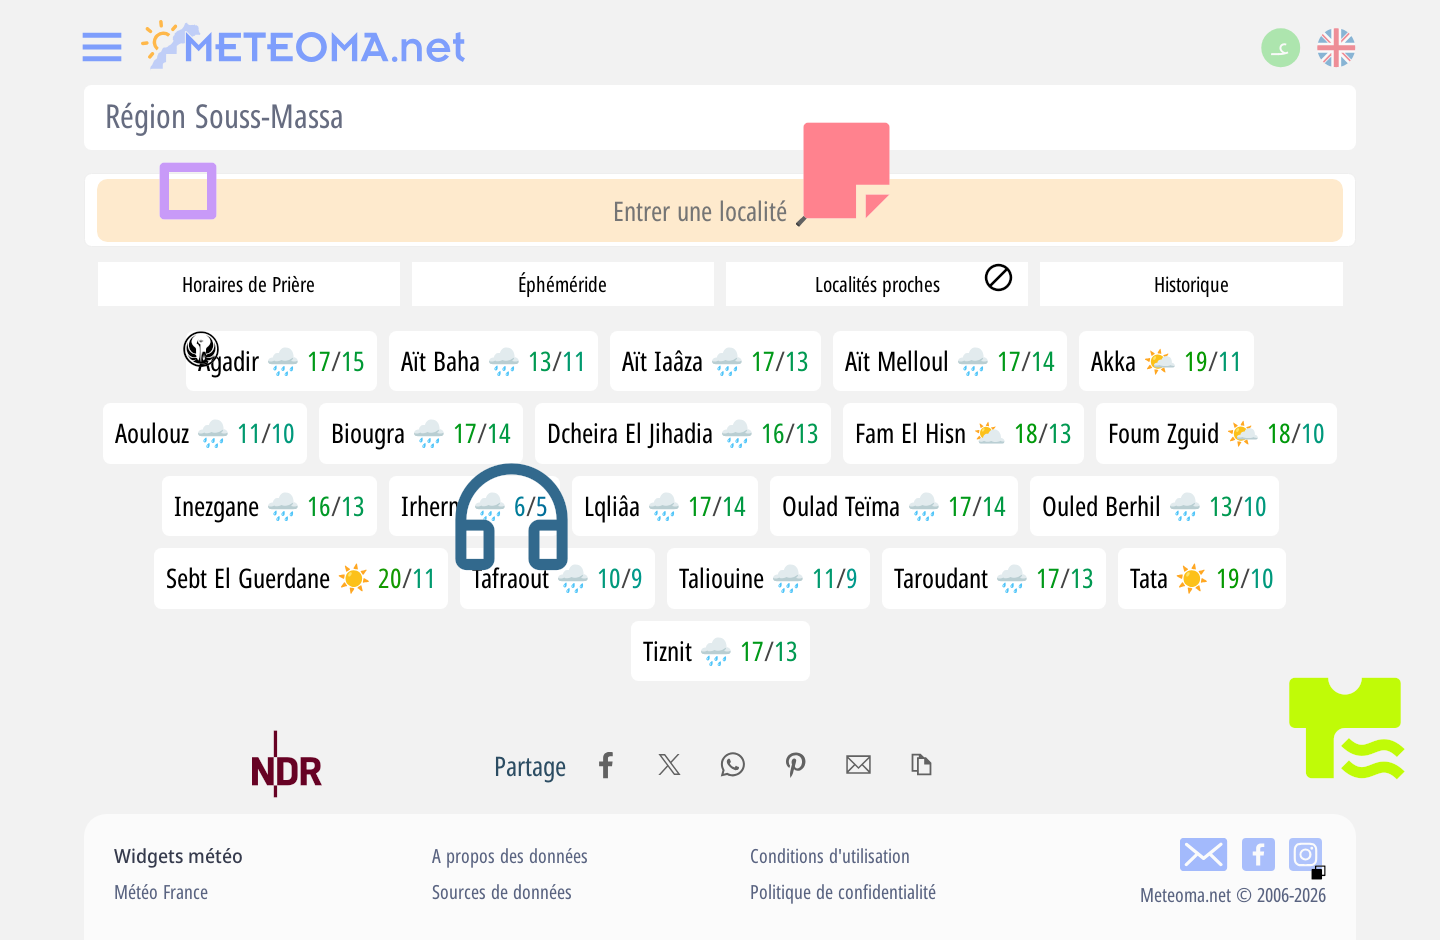  I want to click on NDR (Norddeutscher Rundfunk) brand logo, so click(287, 764).